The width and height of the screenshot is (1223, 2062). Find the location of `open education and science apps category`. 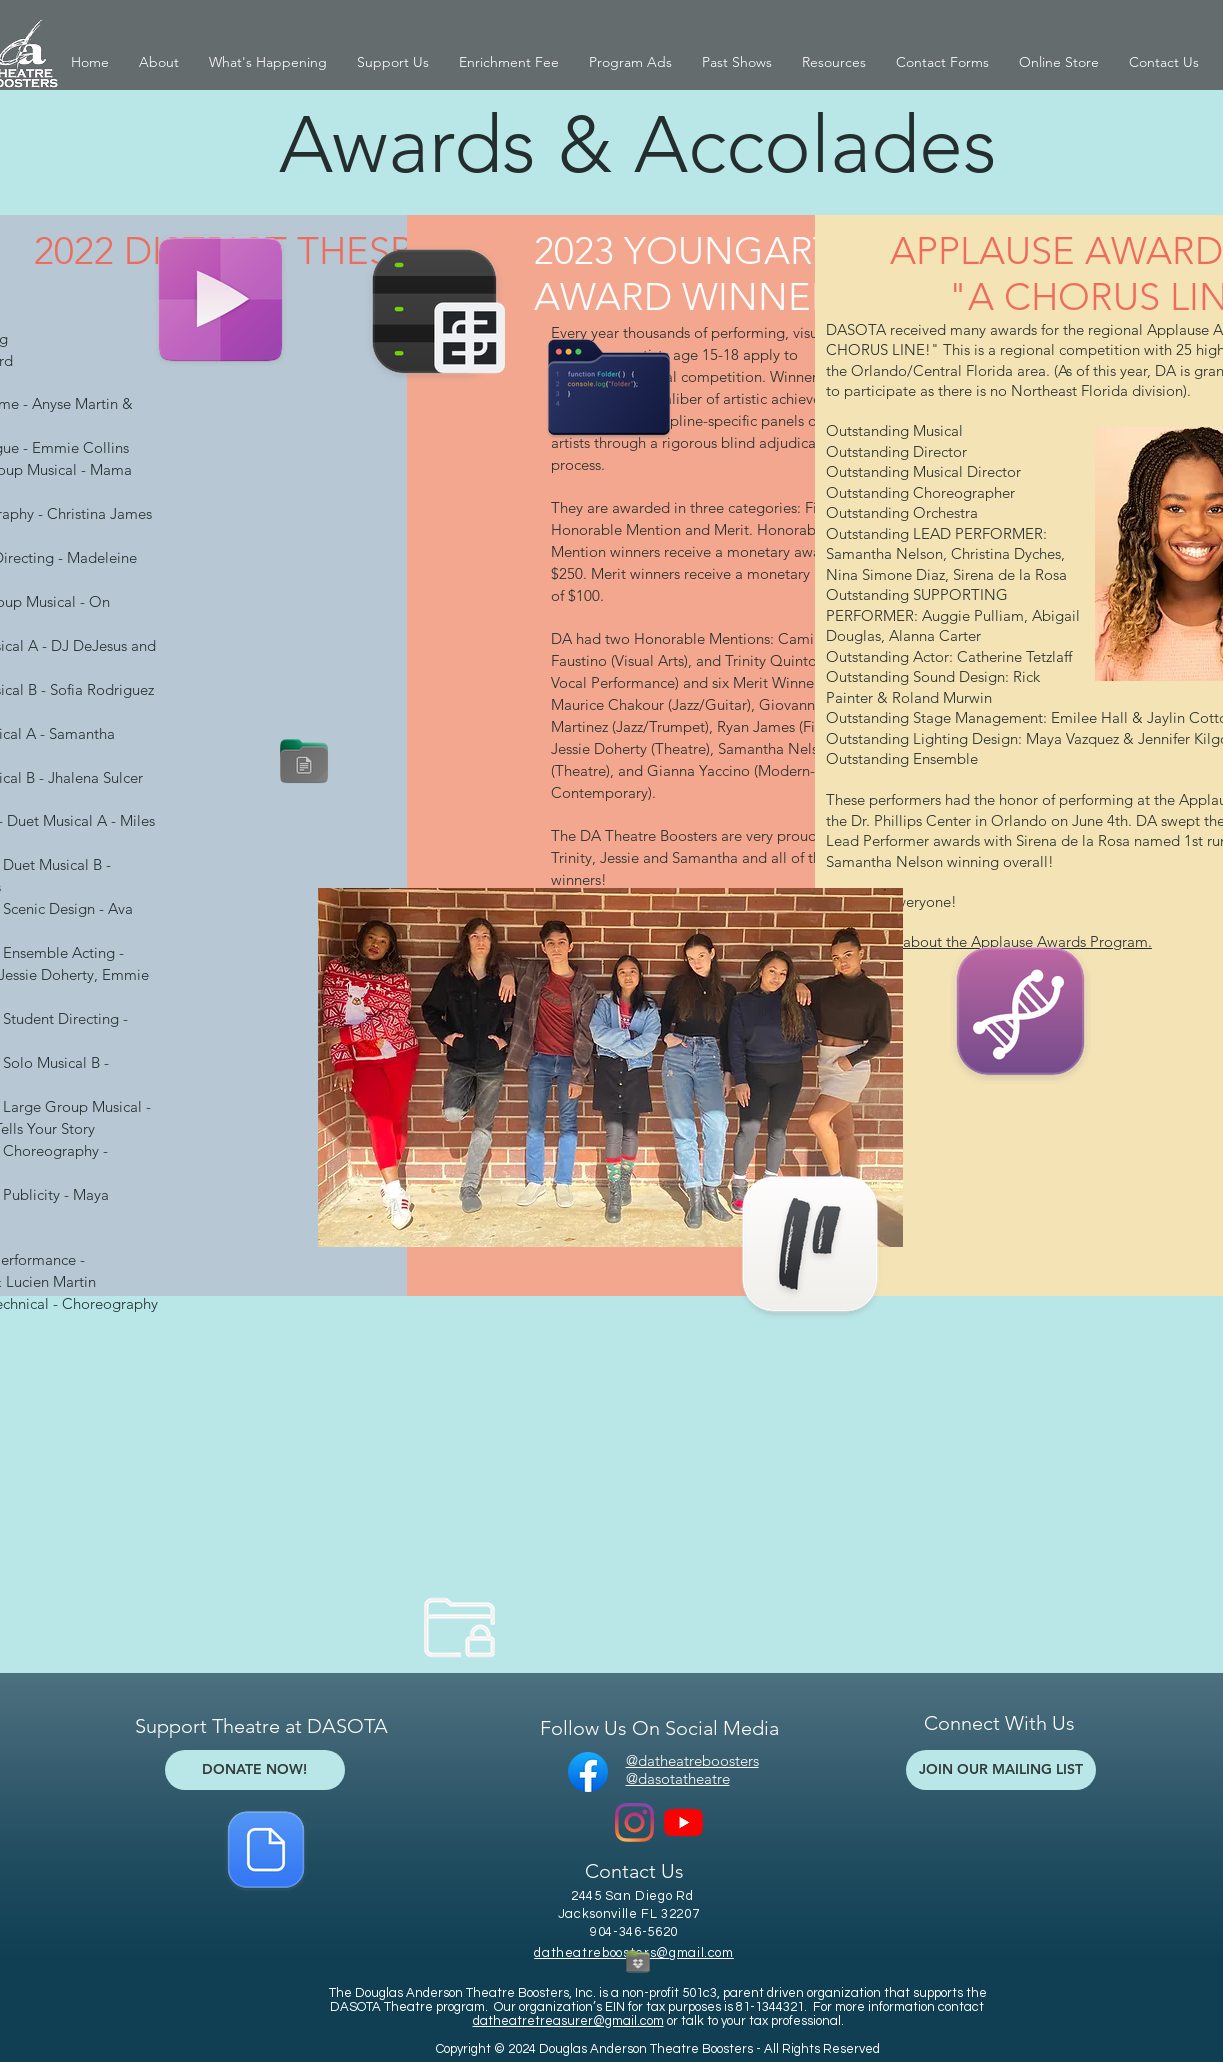

open education and science apps category is located at coordinates (1020, 1013).